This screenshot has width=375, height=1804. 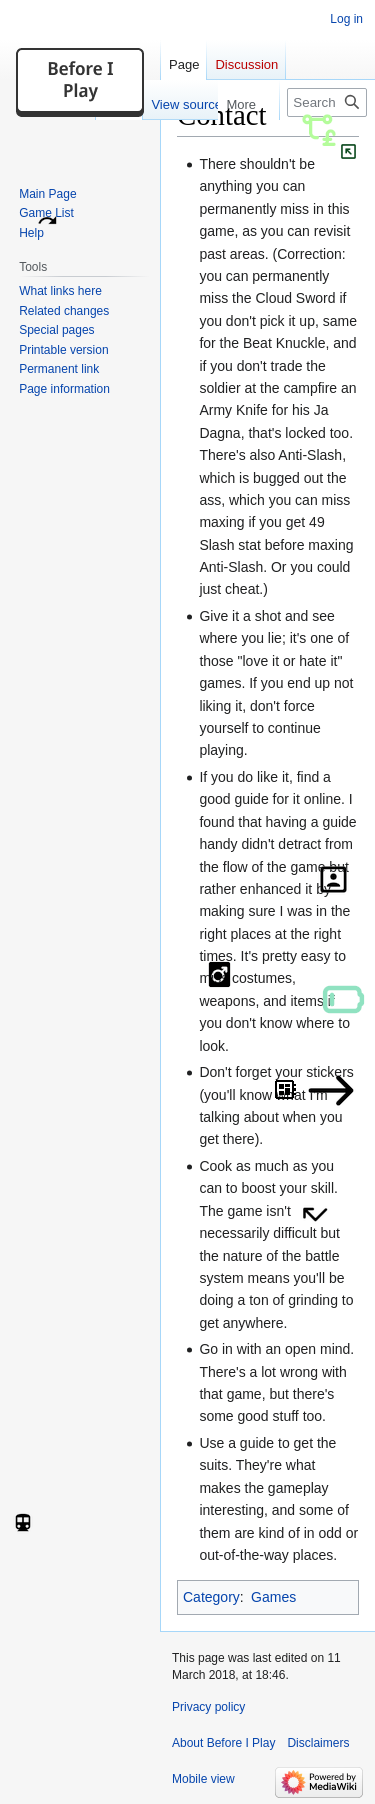 I want to click on redo the last undone action, so click(x=47, y=220).